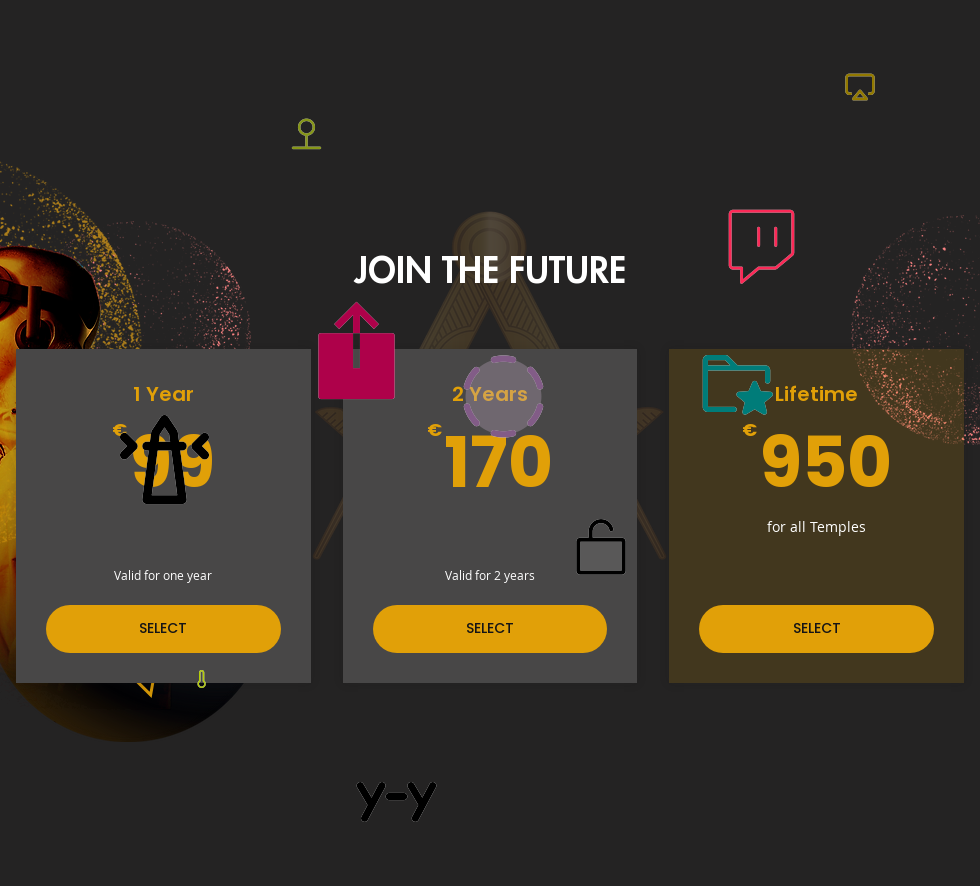 This screenshot has height=886, width=980. What do you see at coordinates (860, 87) in the screenshot?
I see `stream content to an external display` at bounding box center [860, 87].